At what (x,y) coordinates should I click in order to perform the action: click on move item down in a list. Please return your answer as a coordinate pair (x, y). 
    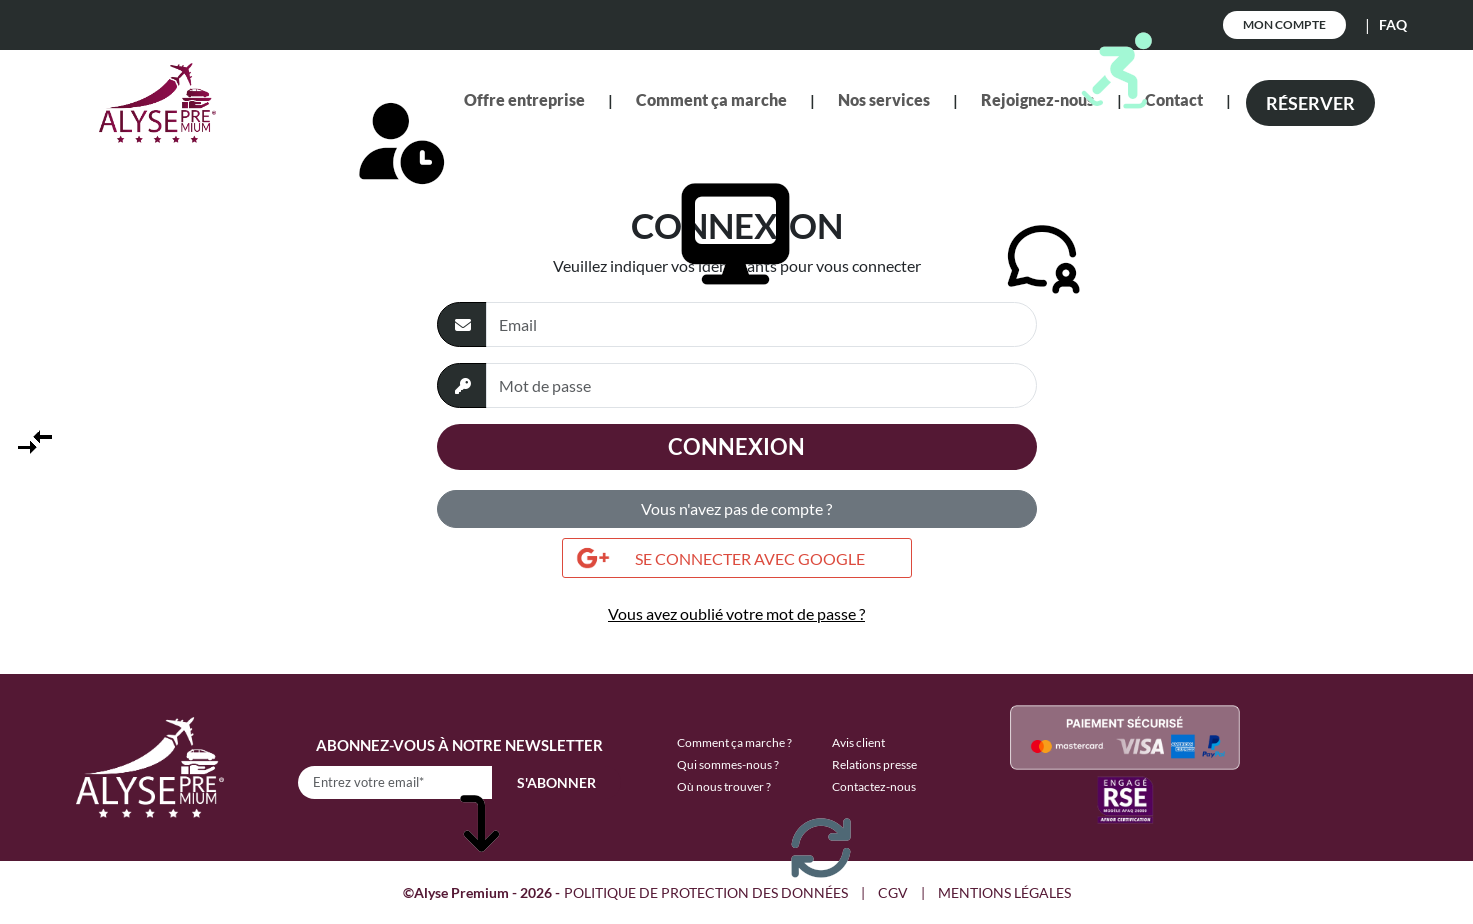
    Looking at the image, I should click on (481, 823).